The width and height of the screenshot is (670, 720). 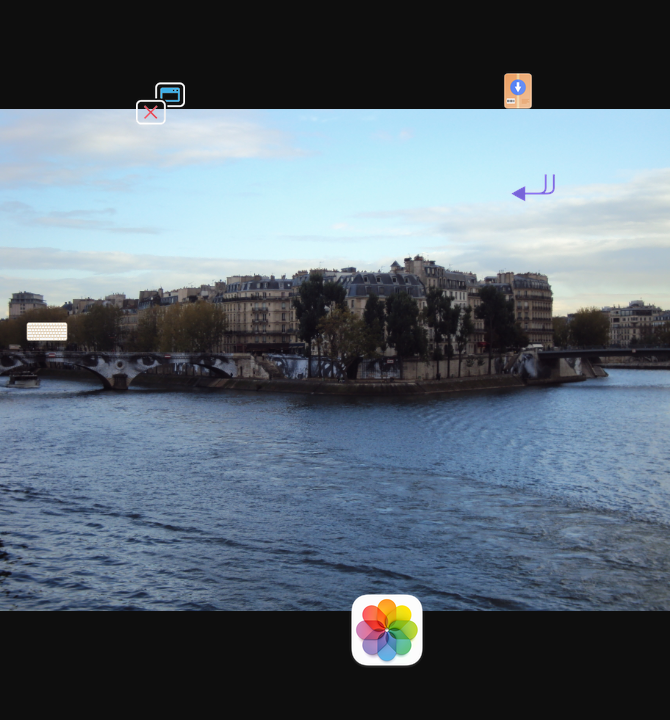 What do you see at coordinates (47, 332) in the screenshot?
I see `bluetooth keyboard connected` at bounding box center [47, 332].